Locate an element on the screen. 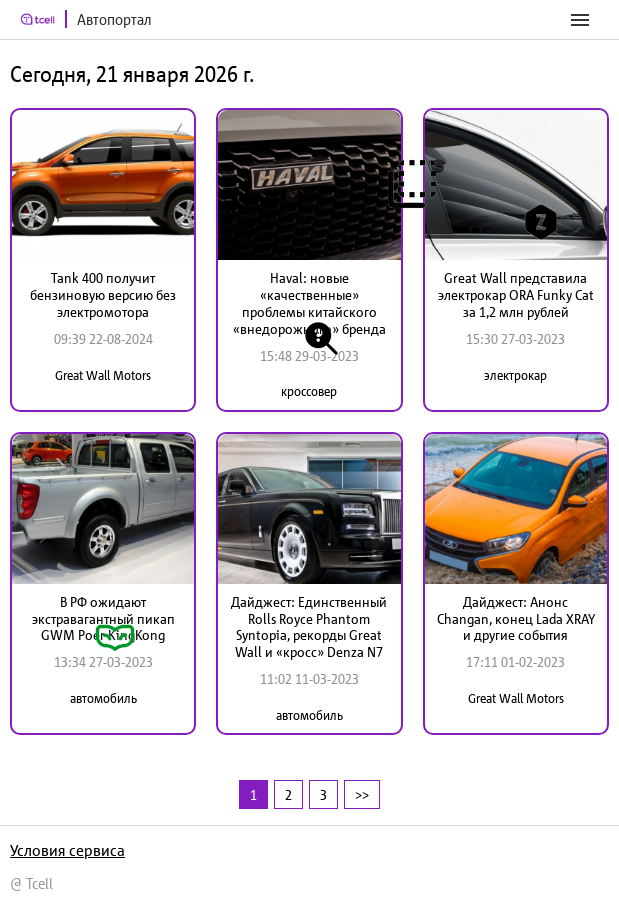 This screenshot has height=908, width=619. access z-branded app or service is located at coordinates (541, 222).